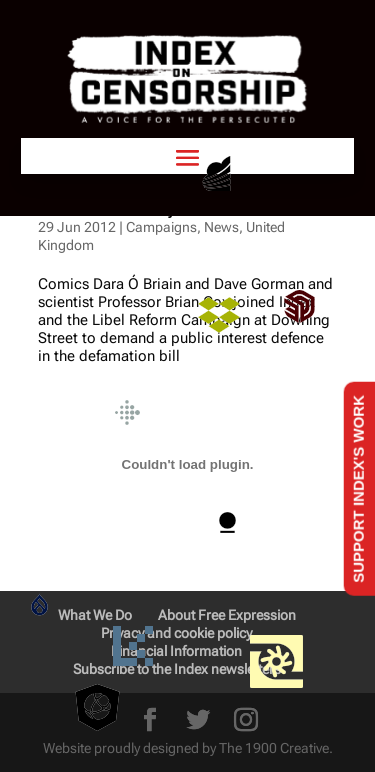 This screenshot has width=375, height=772. I want to click on opennebula cloud management platform logo, so click(216, 173).